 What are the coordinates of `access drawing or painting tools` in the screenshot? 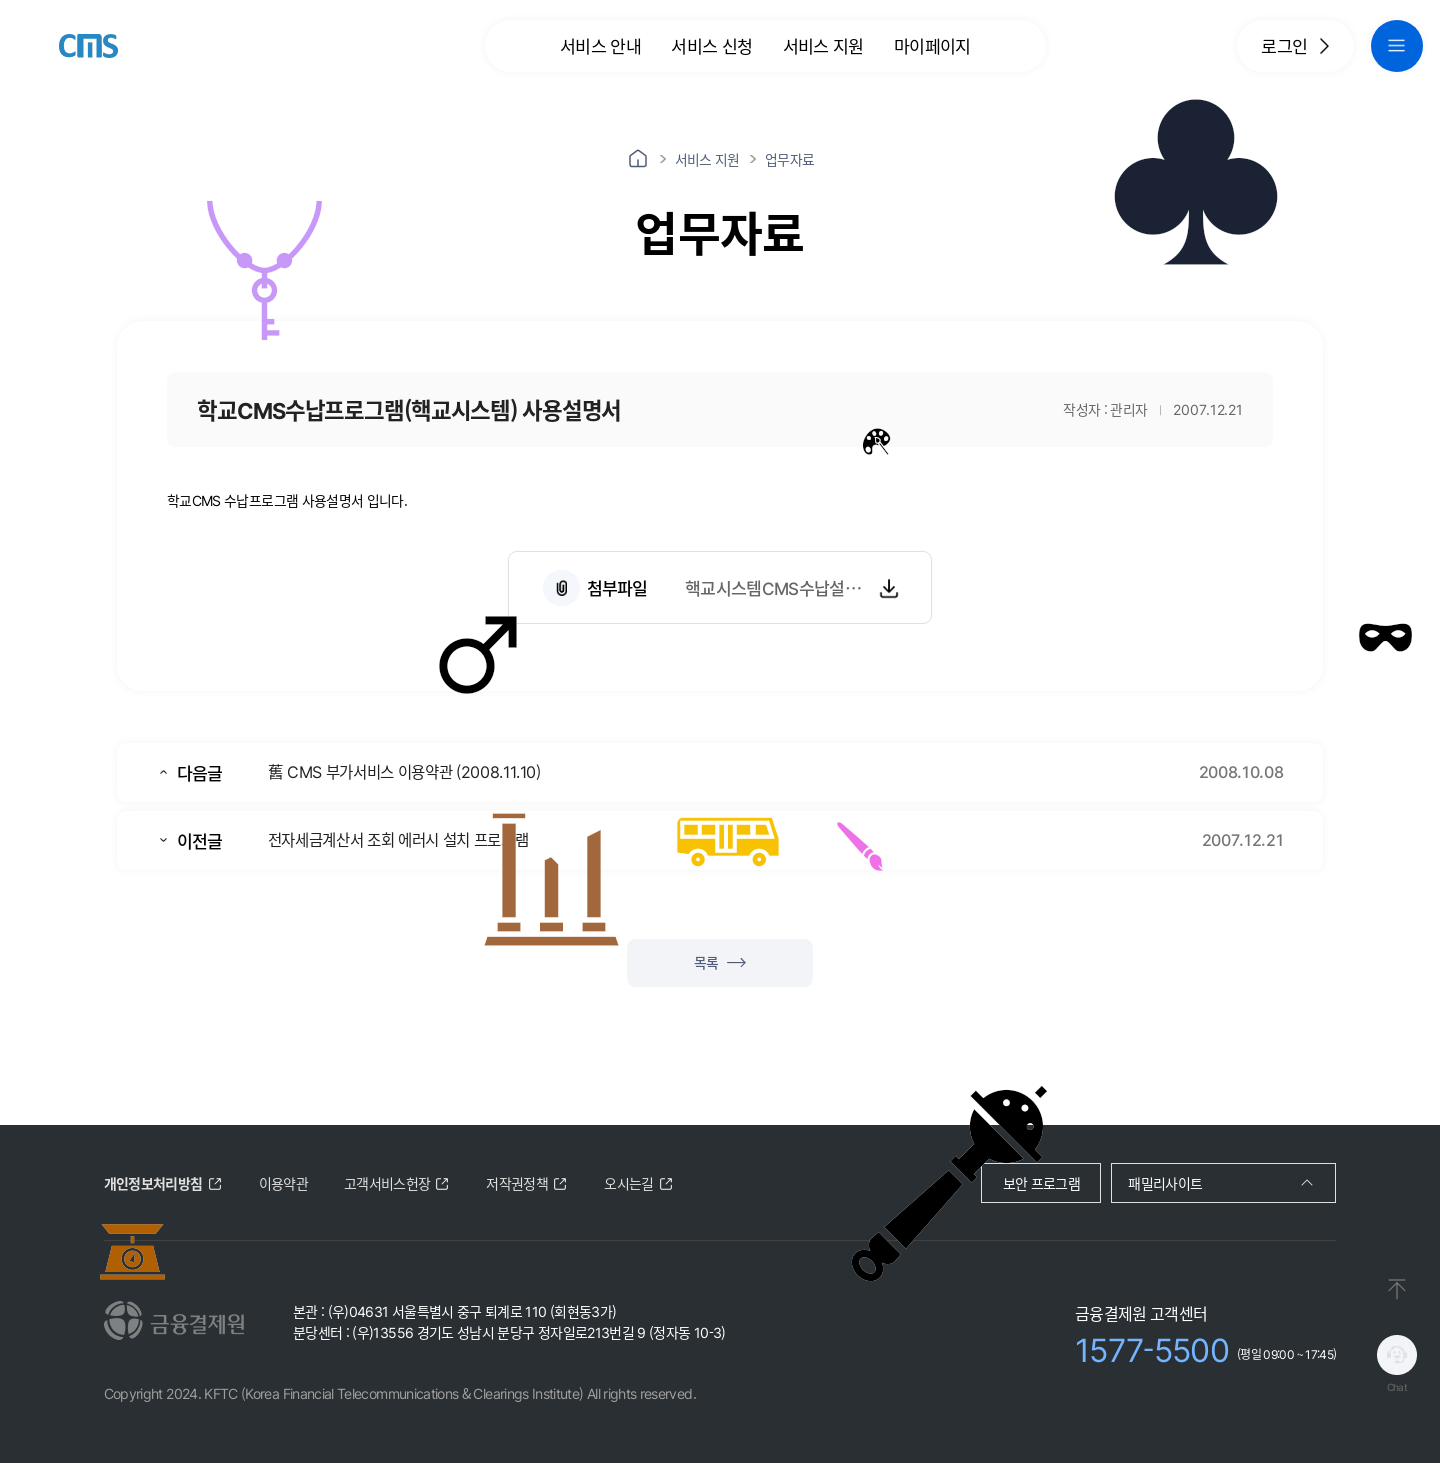 It's located at (860, 846).